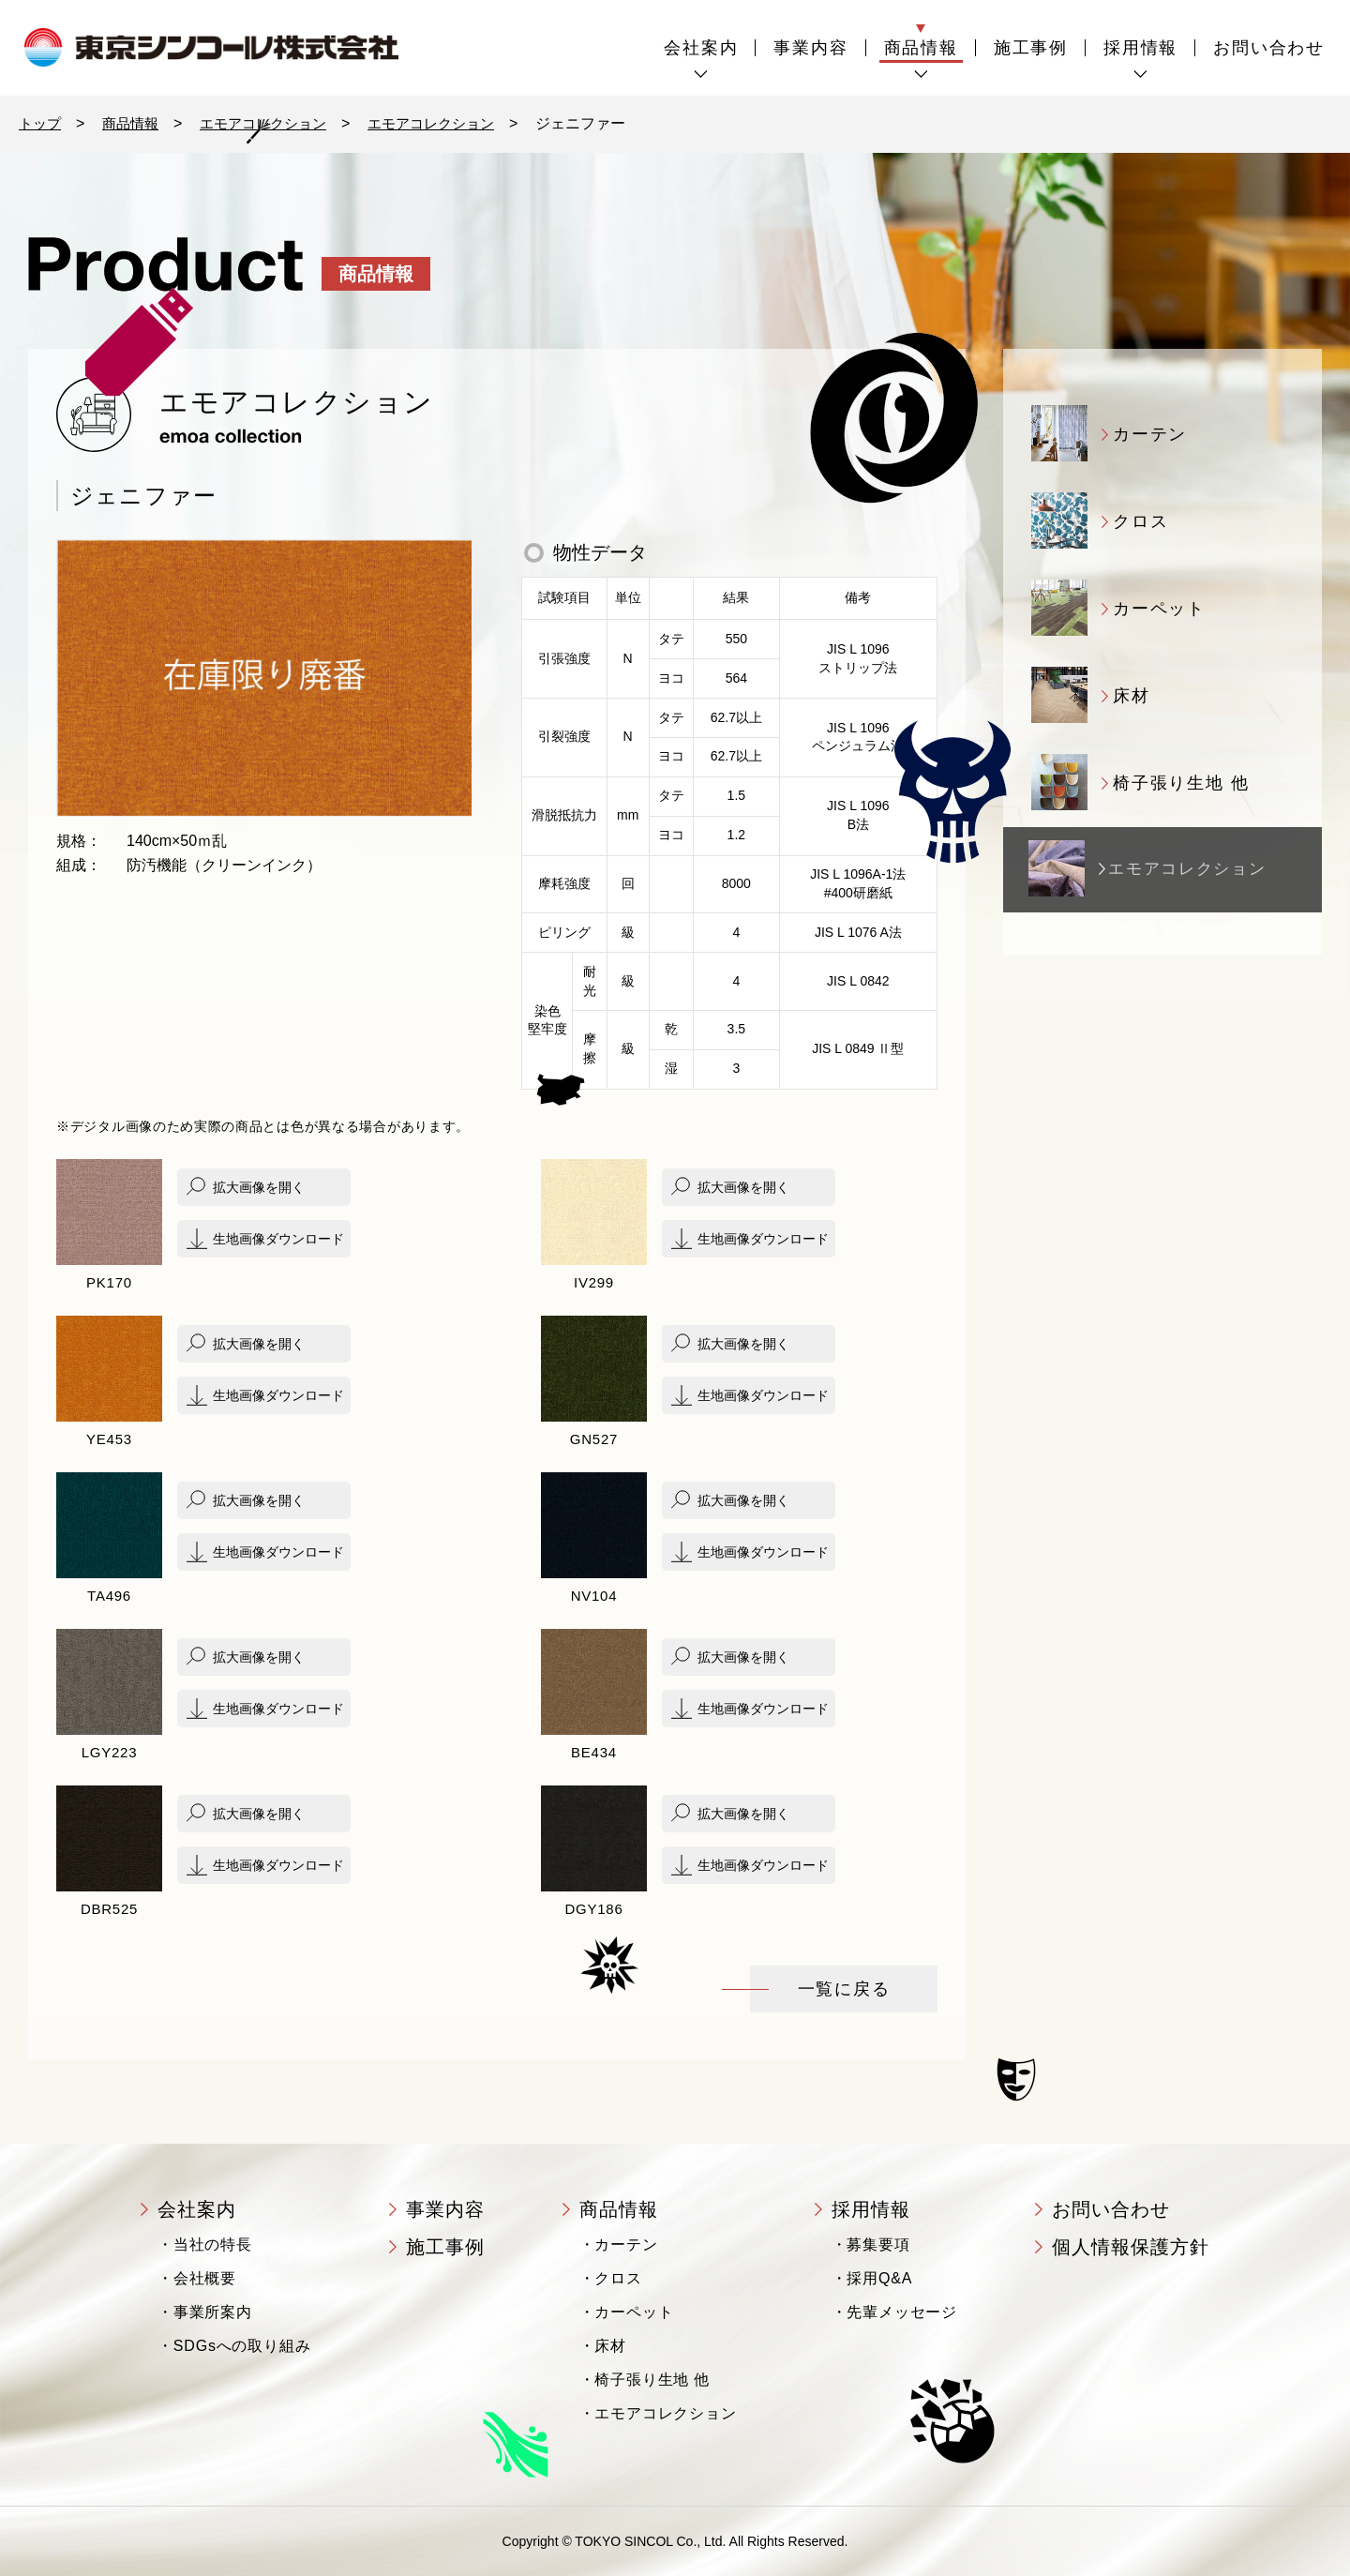 The image size is (1350, 2576). I want to click on indicates water or stream-related content, so click(515, 2444).